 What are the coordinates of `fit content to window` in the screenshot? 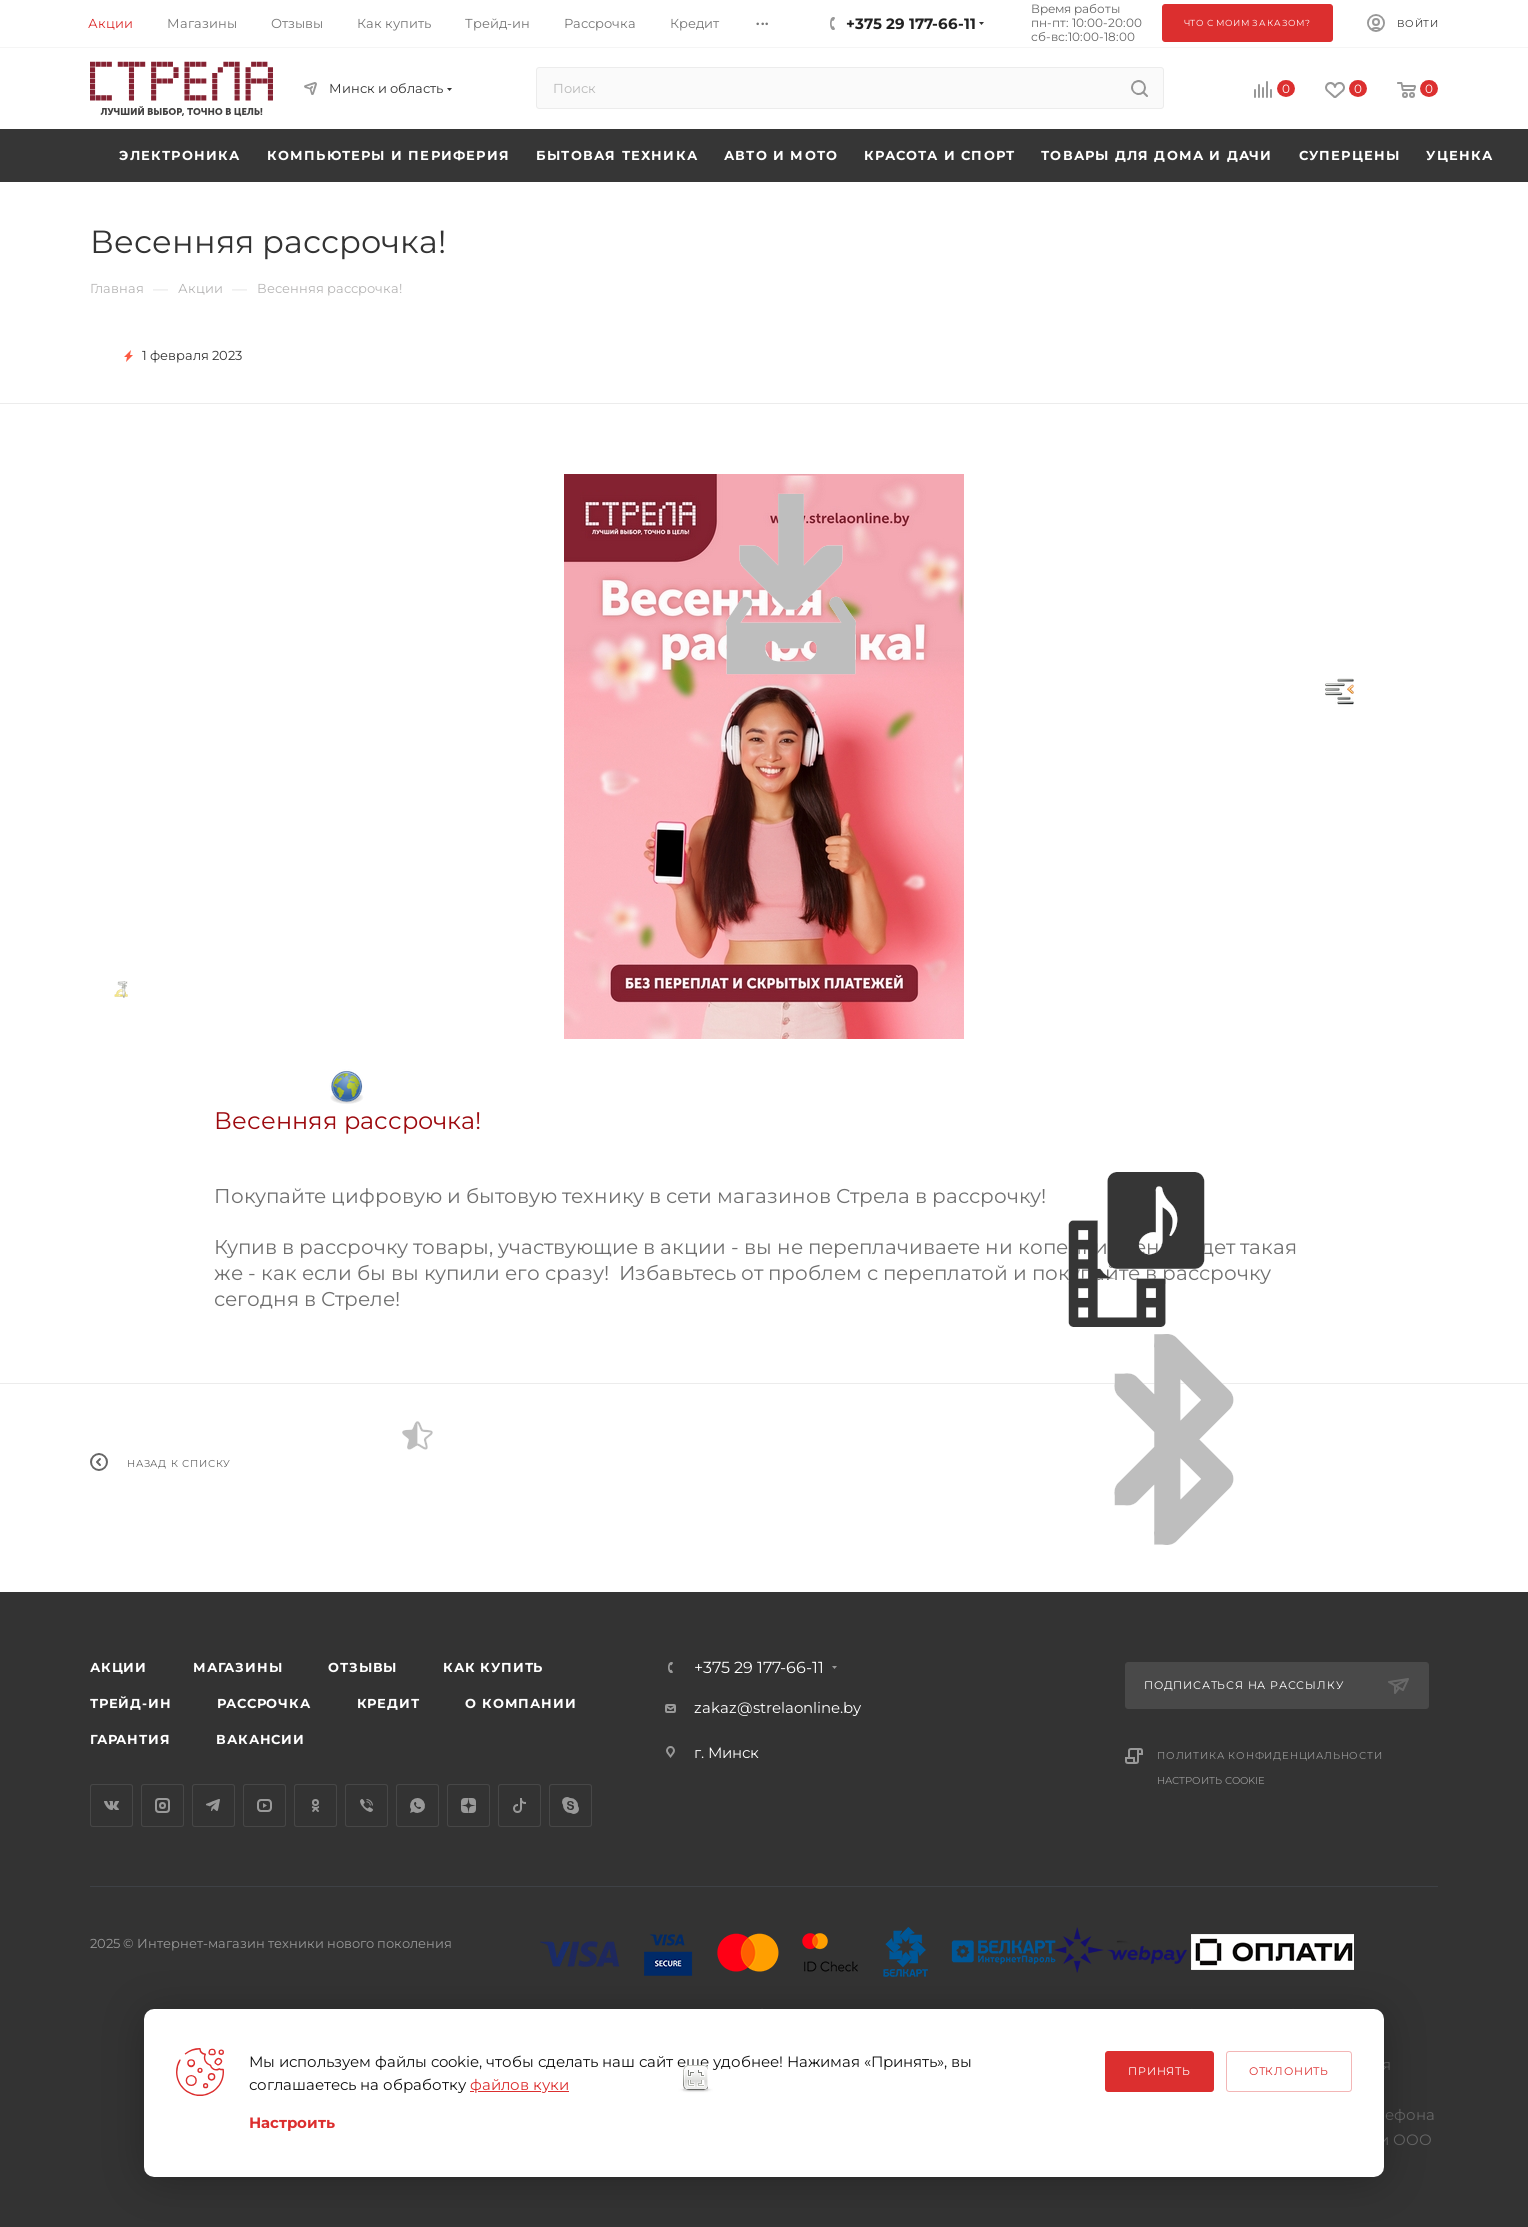 It's located at (696, 2077).